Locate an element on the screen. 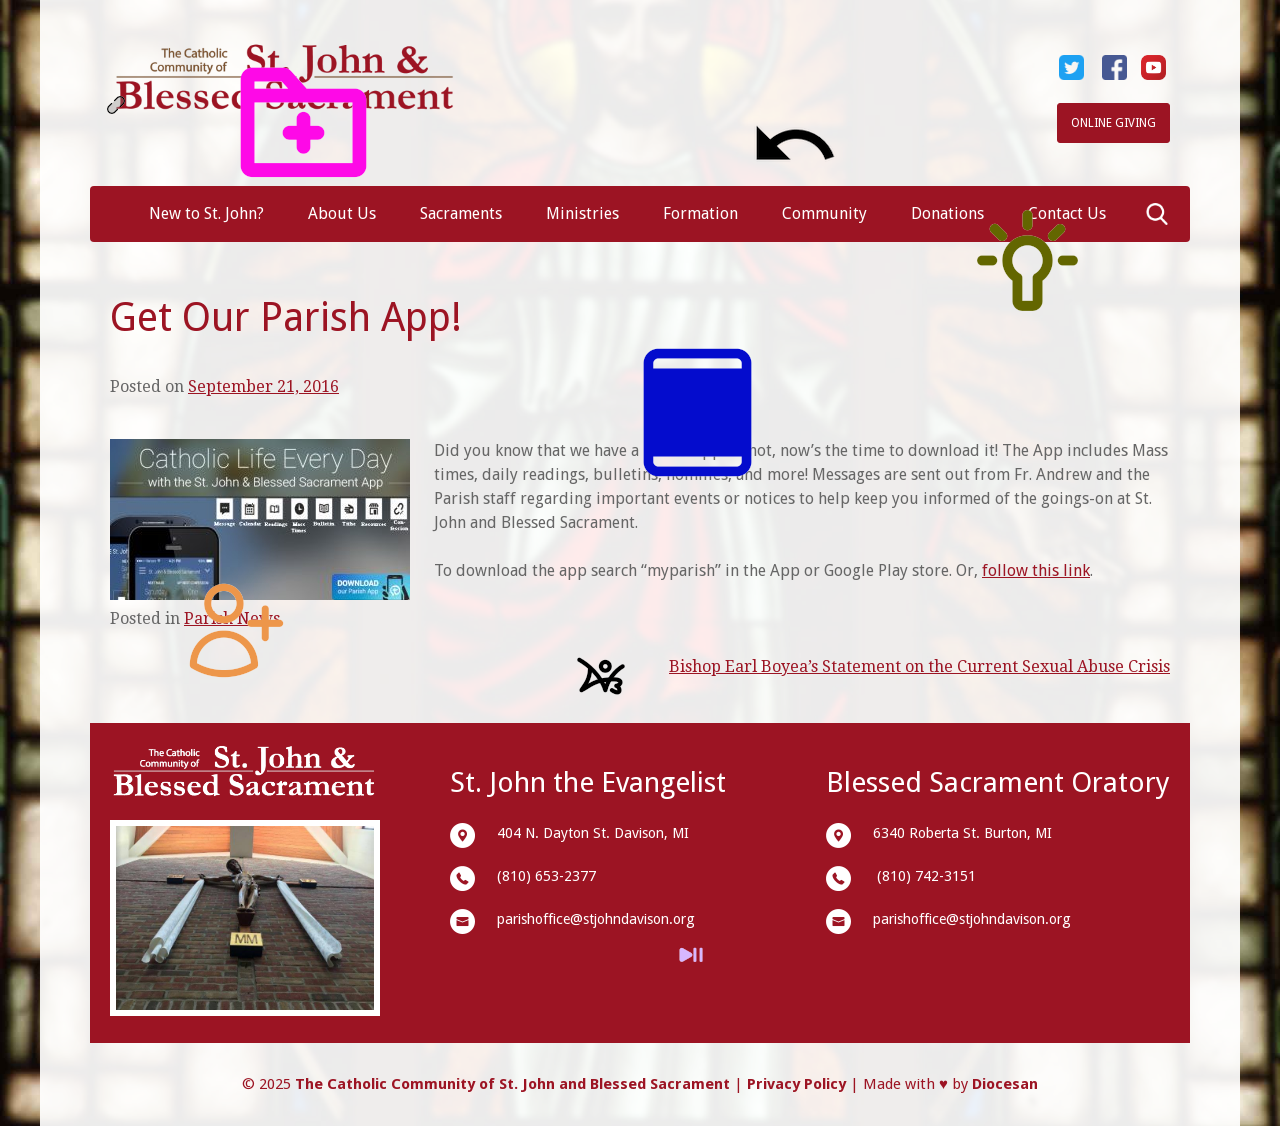 The width and height of the screenshot is (1280, 1126). create a new folder is located at coordinates (303, 123).